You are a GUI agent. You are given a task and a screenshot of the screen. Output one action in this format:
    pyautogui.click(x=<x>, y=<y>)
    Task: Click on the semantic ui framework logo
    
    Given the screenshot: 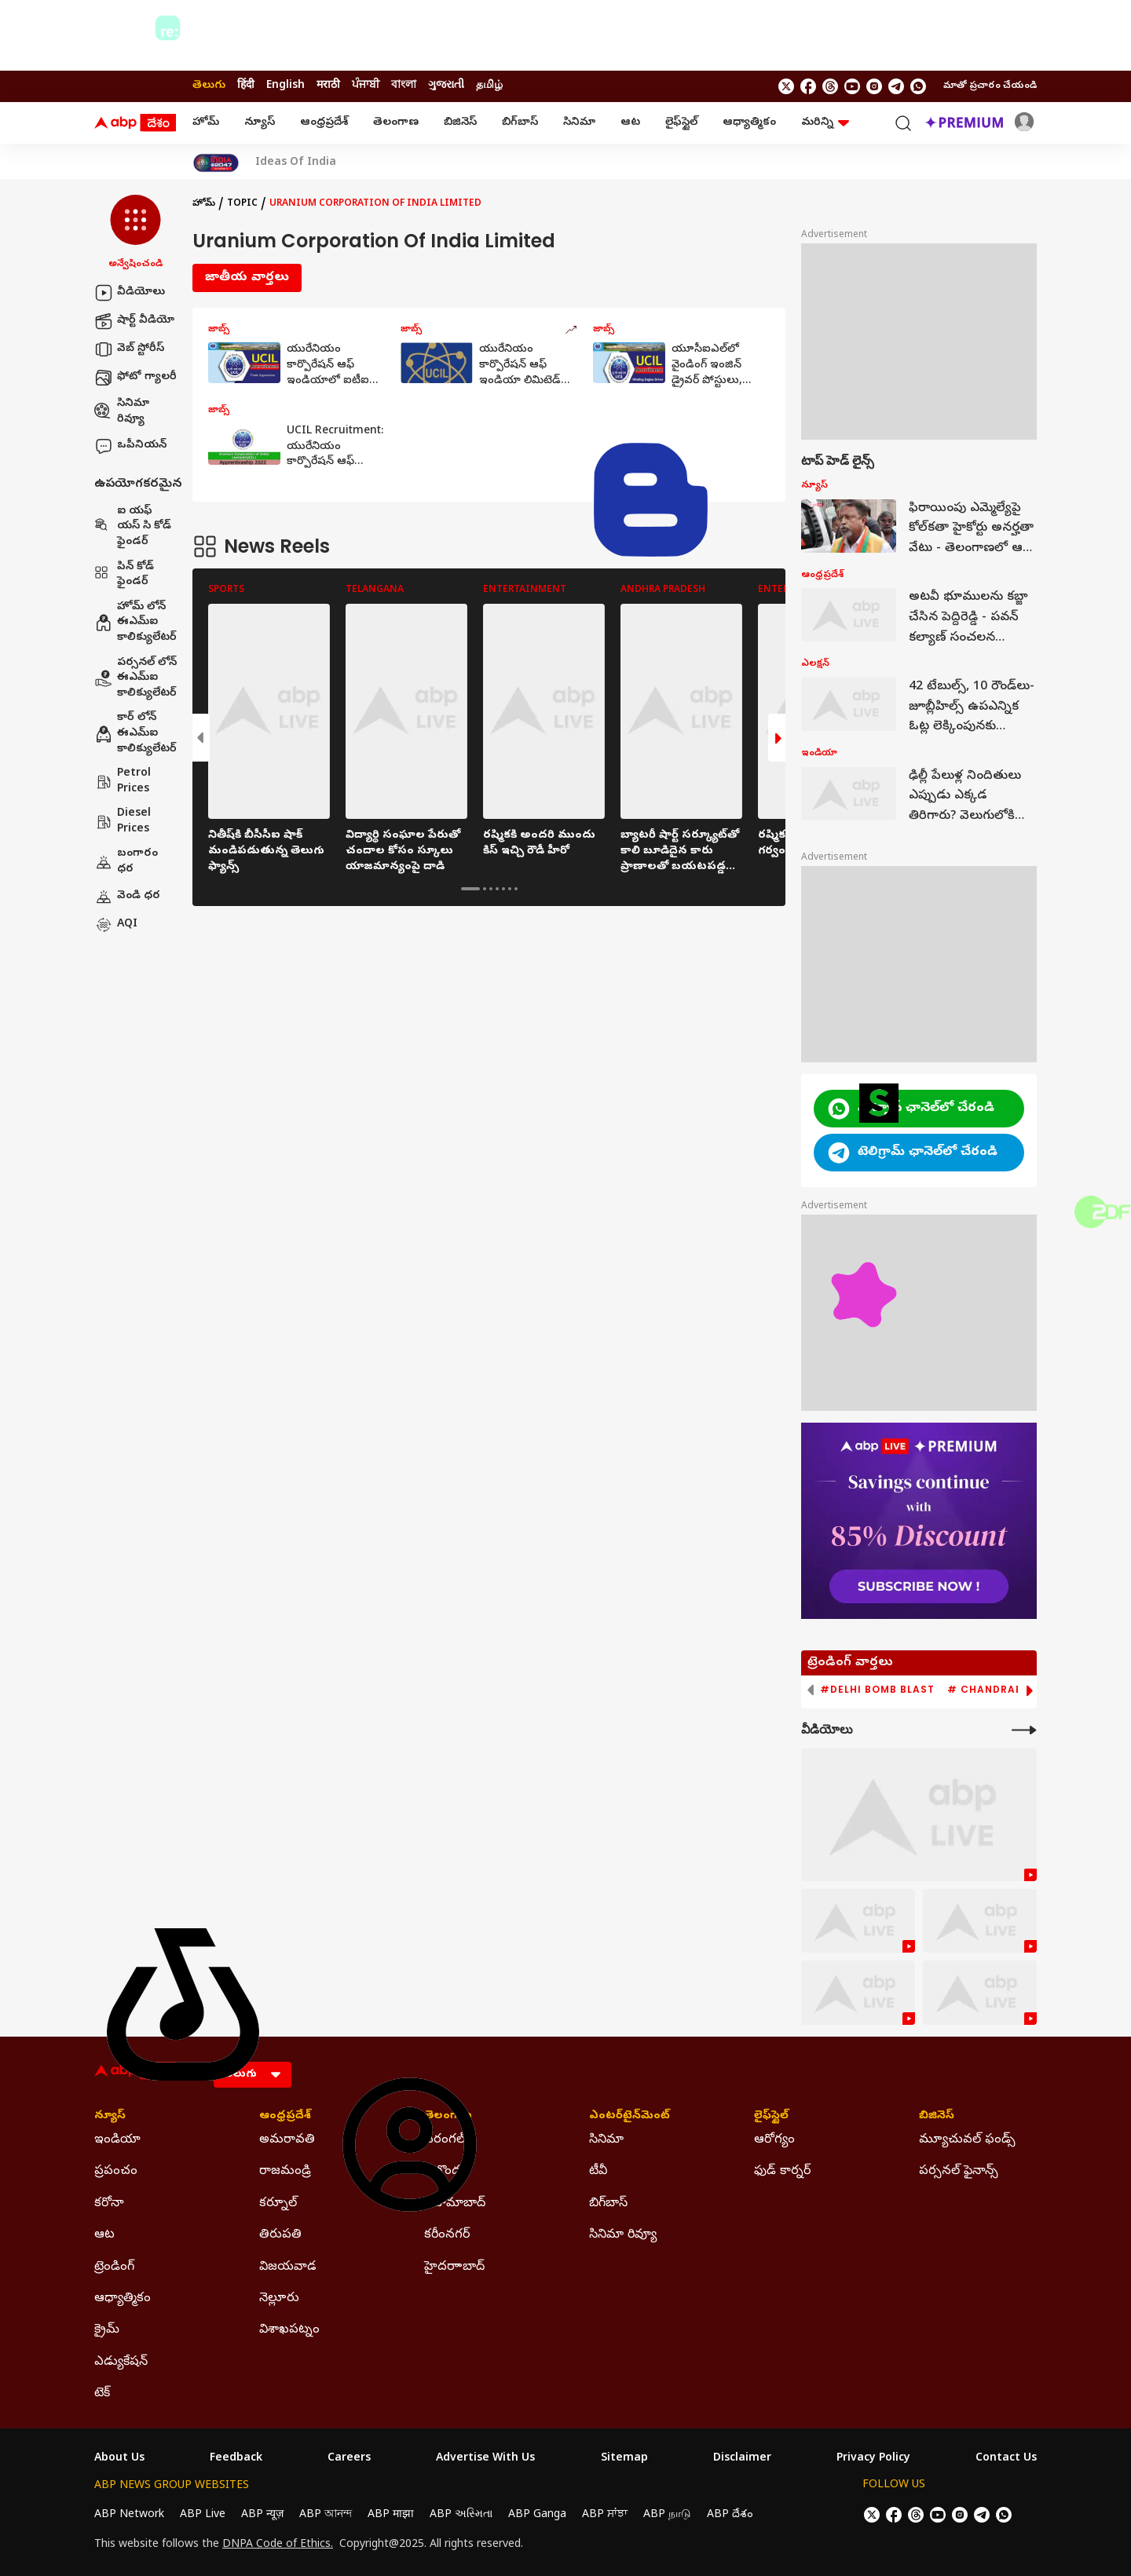 What is the action you would take?
    pyautogui.click(x=879, y=1103)
    